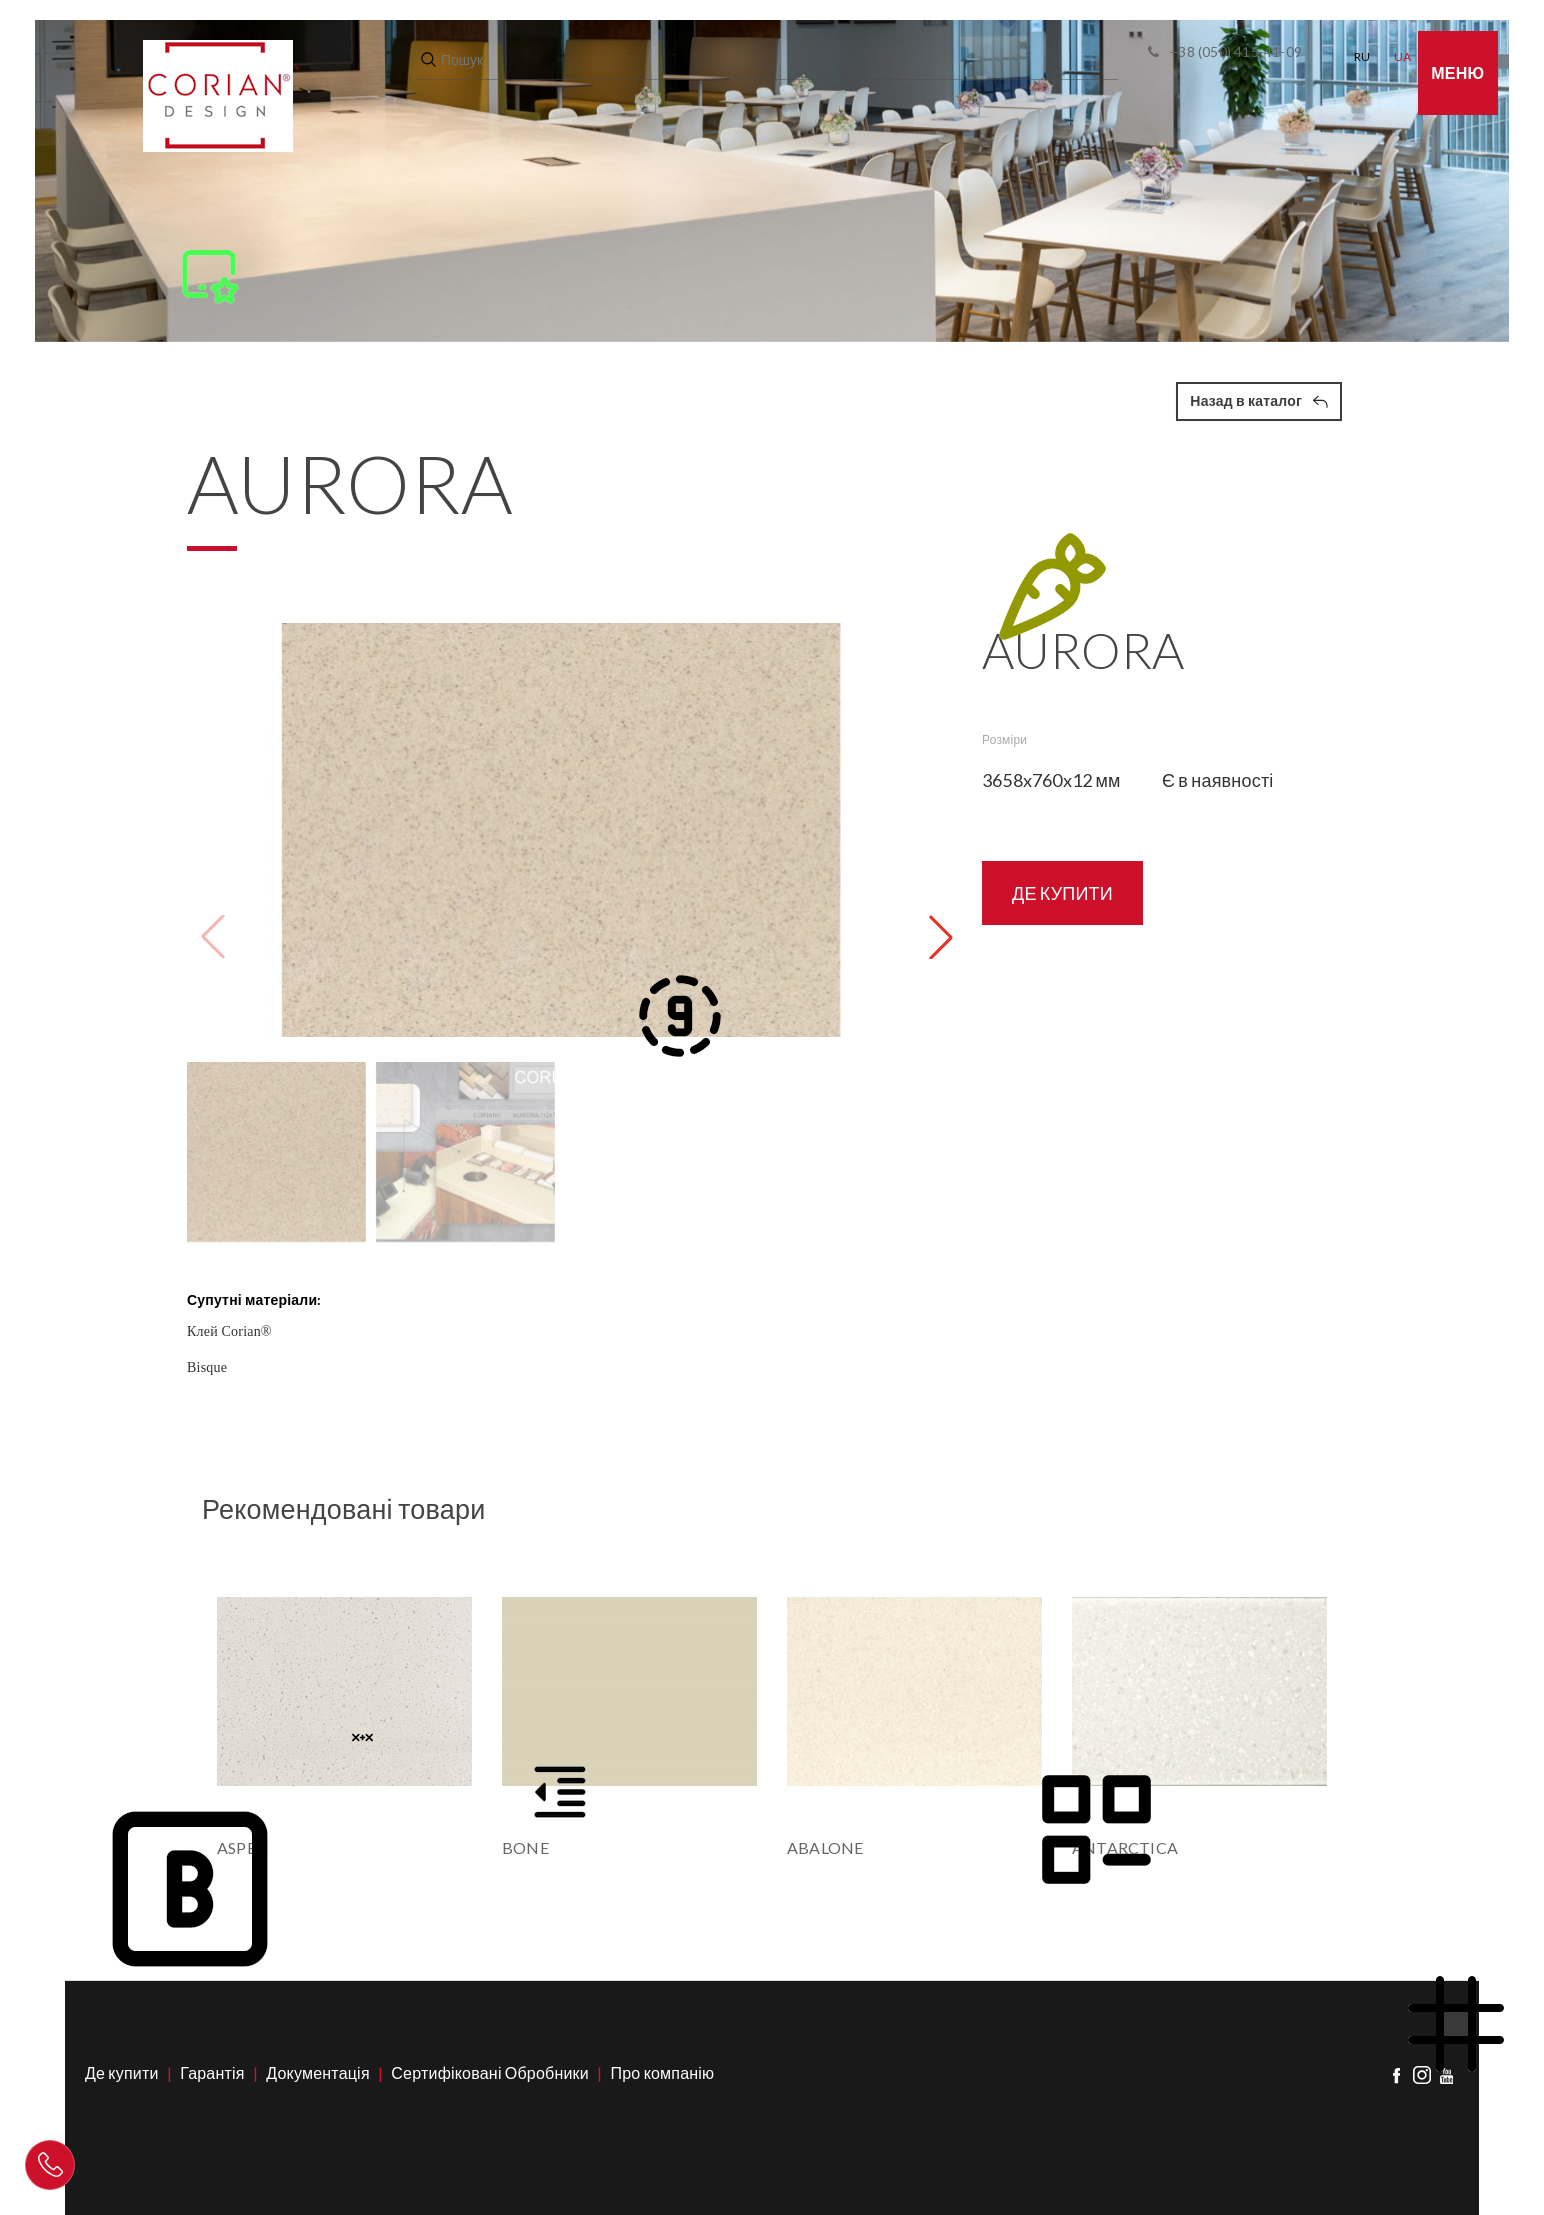  Describe the element at coordinates (1096, 1829) in the screenshot. I see `remove a category from the list` at that location.